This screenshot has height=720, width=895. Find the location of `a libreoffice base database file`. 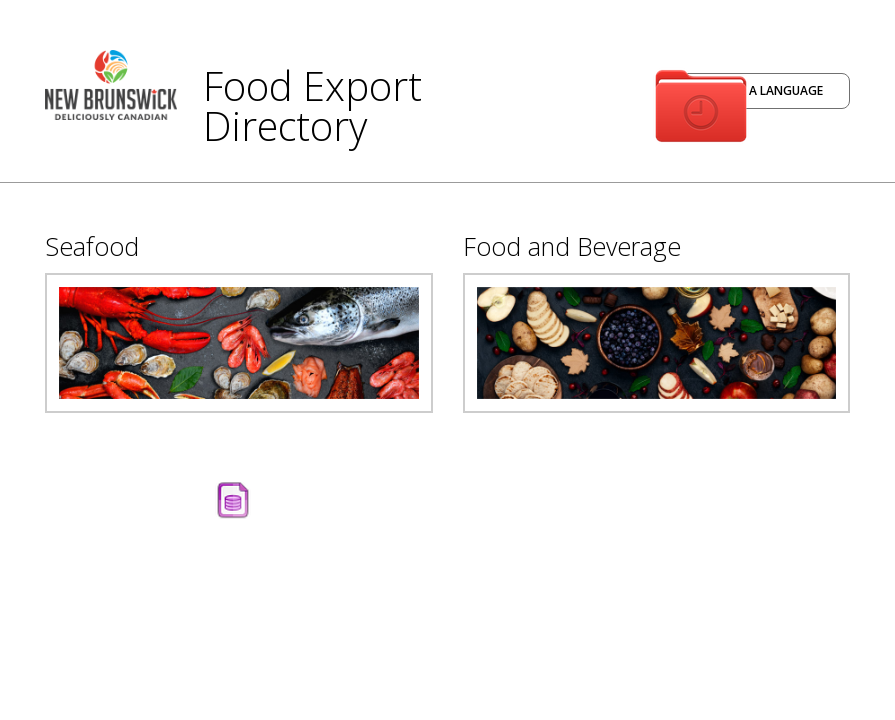

a libreoffice base database file is located at coordinates (233, 500).